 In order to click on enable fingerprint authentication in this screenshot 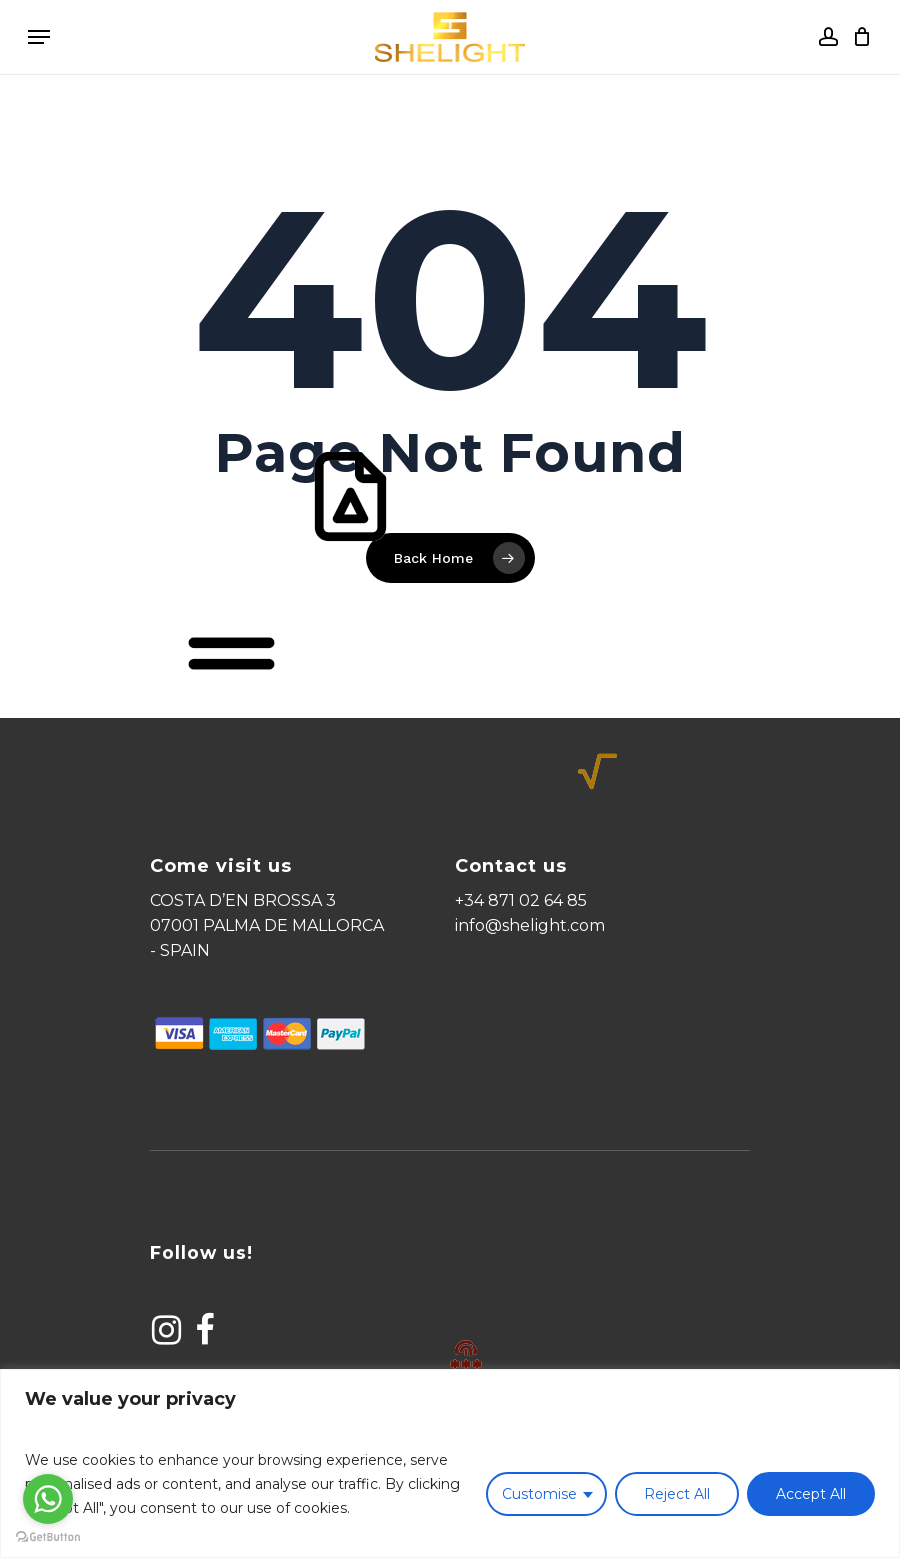, I will do `click(466, 1353)`.